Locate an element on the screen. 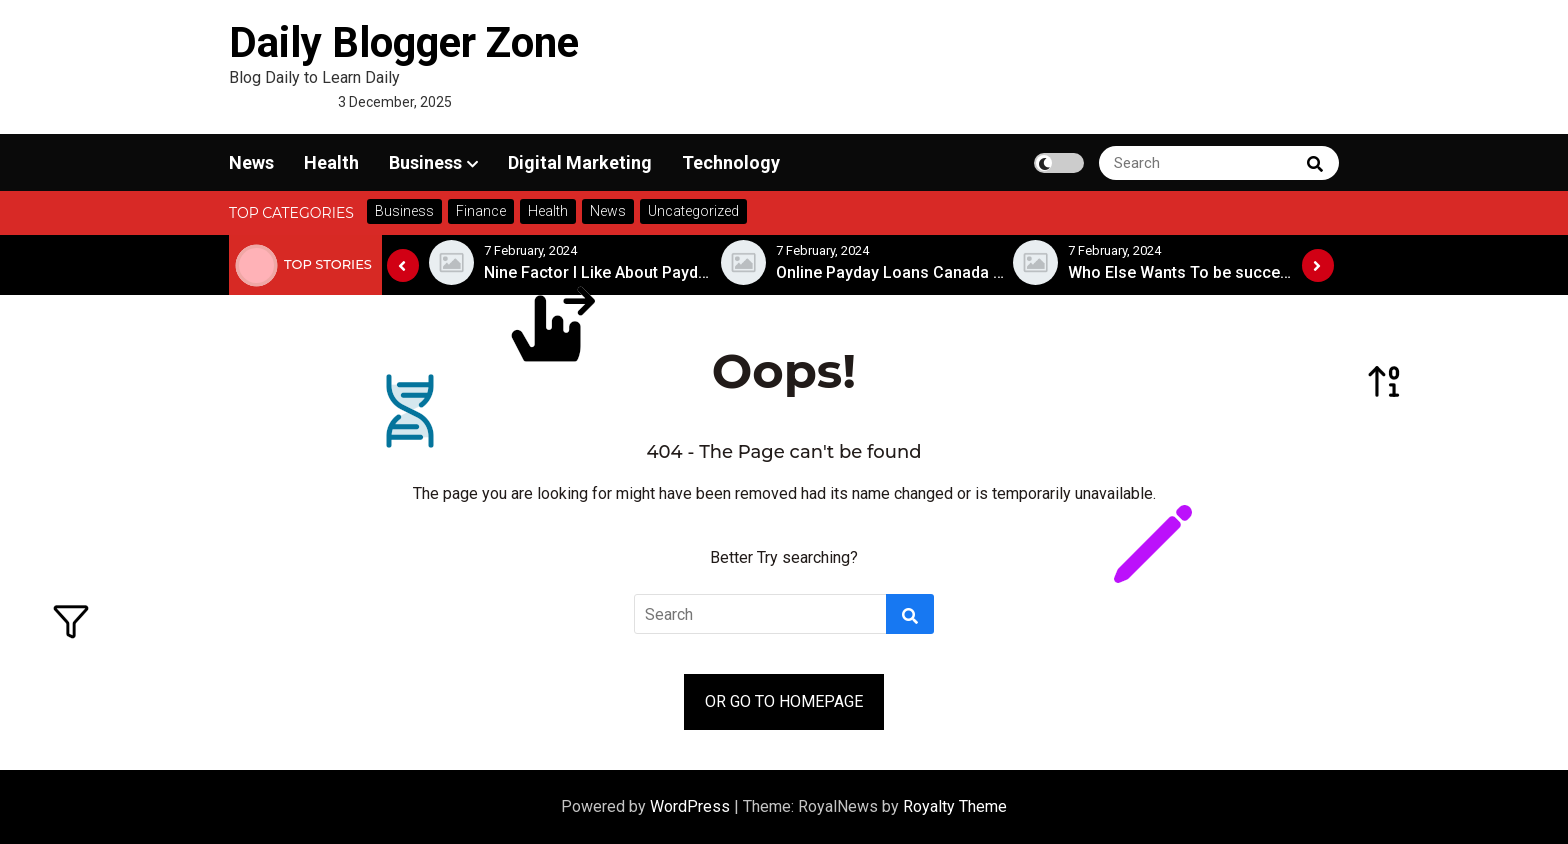 The height and width of the screenshot is (844, 1568). edit content or text is located at coordinates (1153, 544).